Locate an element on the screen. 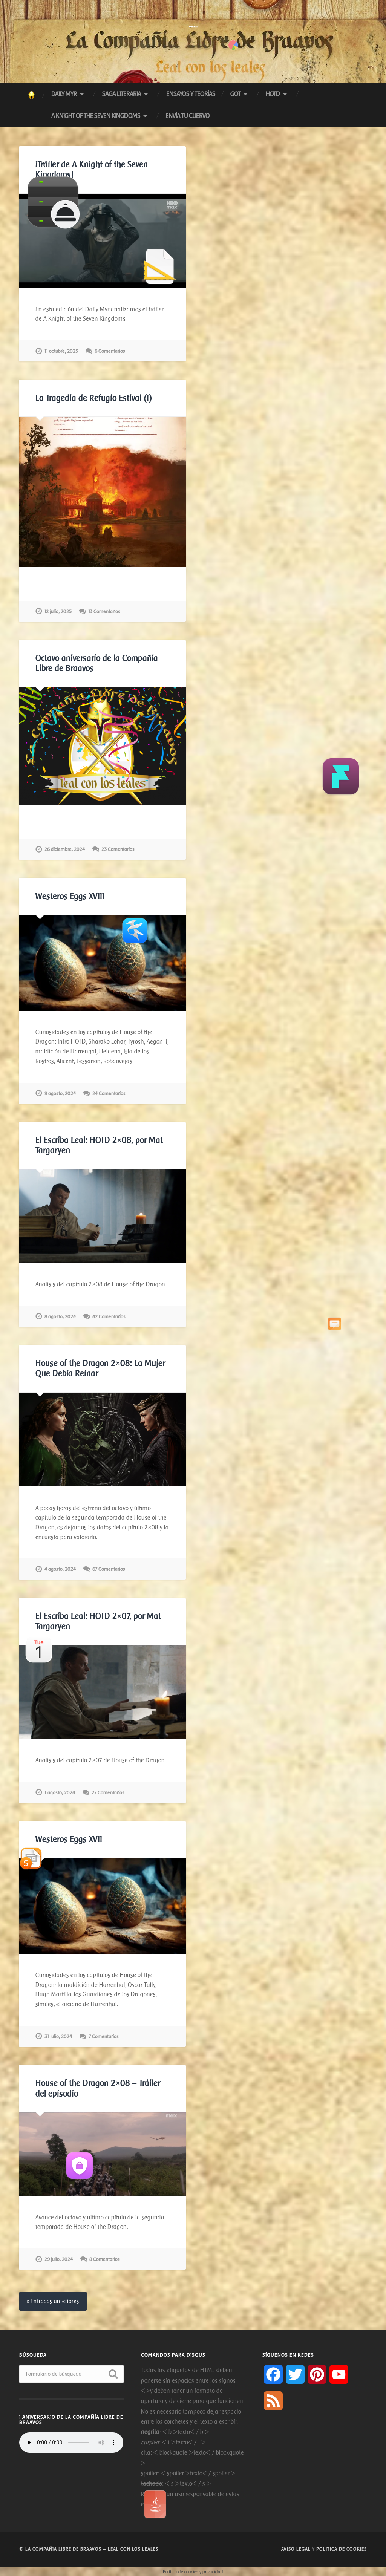 Image resolution: width=386 pixels, height=2576 pixels. configure page layout and dimensions is located at coordinates (160, 266).